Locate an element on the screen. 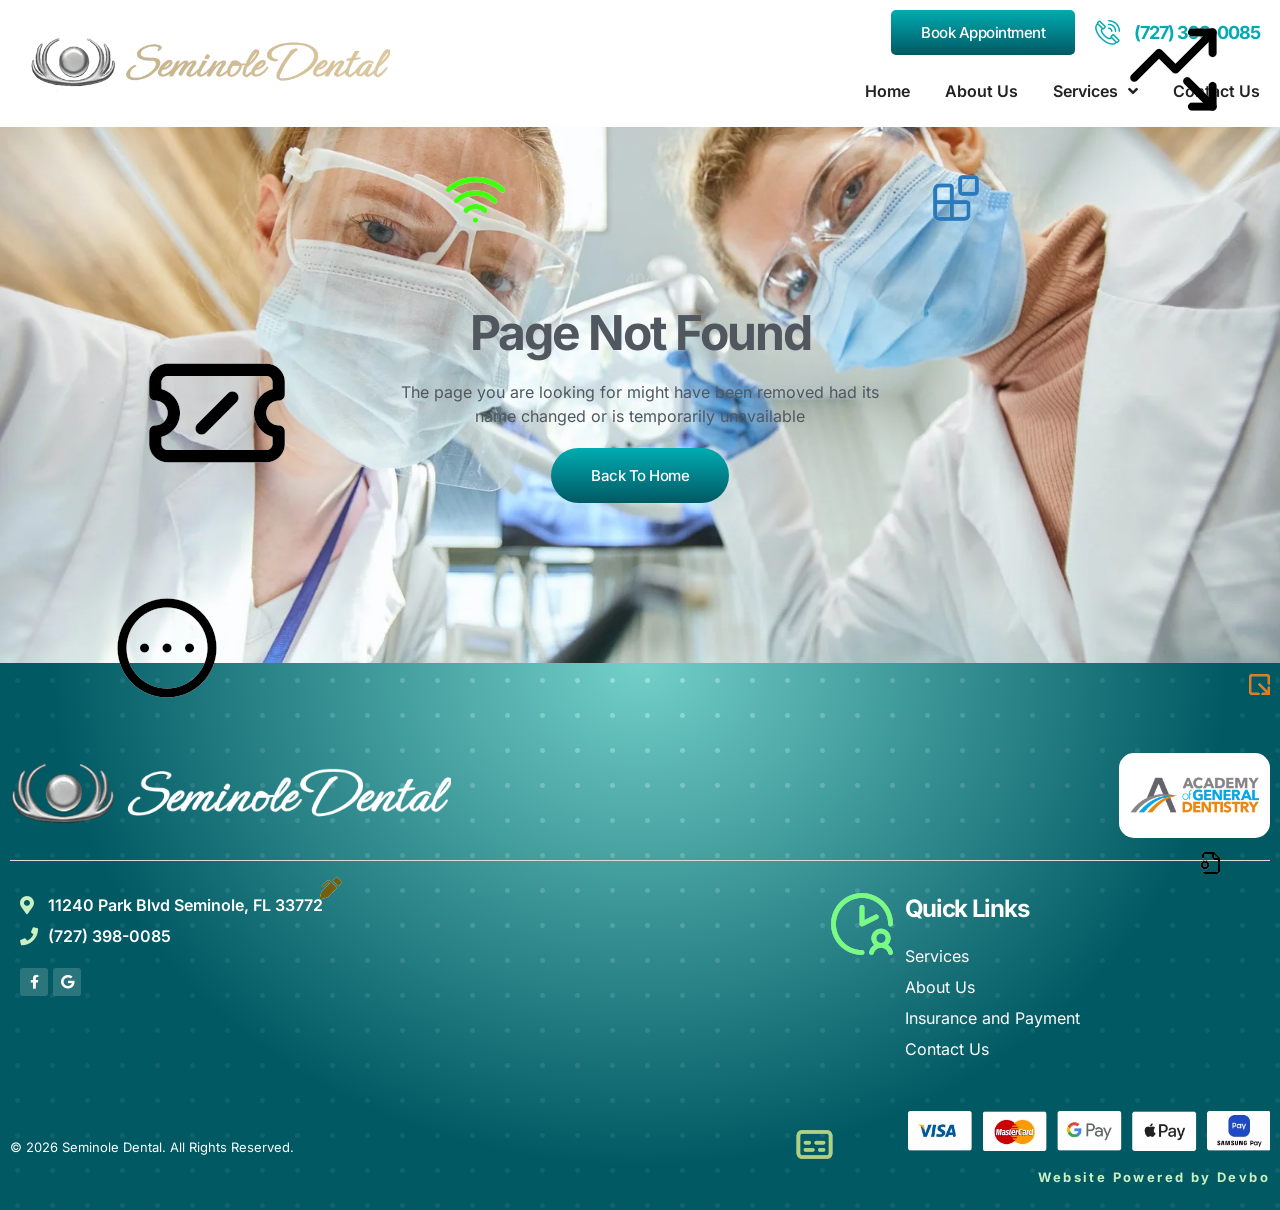 The height and width of the screenshot is (1210, 1280). enable closed captions or subtitles is located at coordinates (814, 1144).